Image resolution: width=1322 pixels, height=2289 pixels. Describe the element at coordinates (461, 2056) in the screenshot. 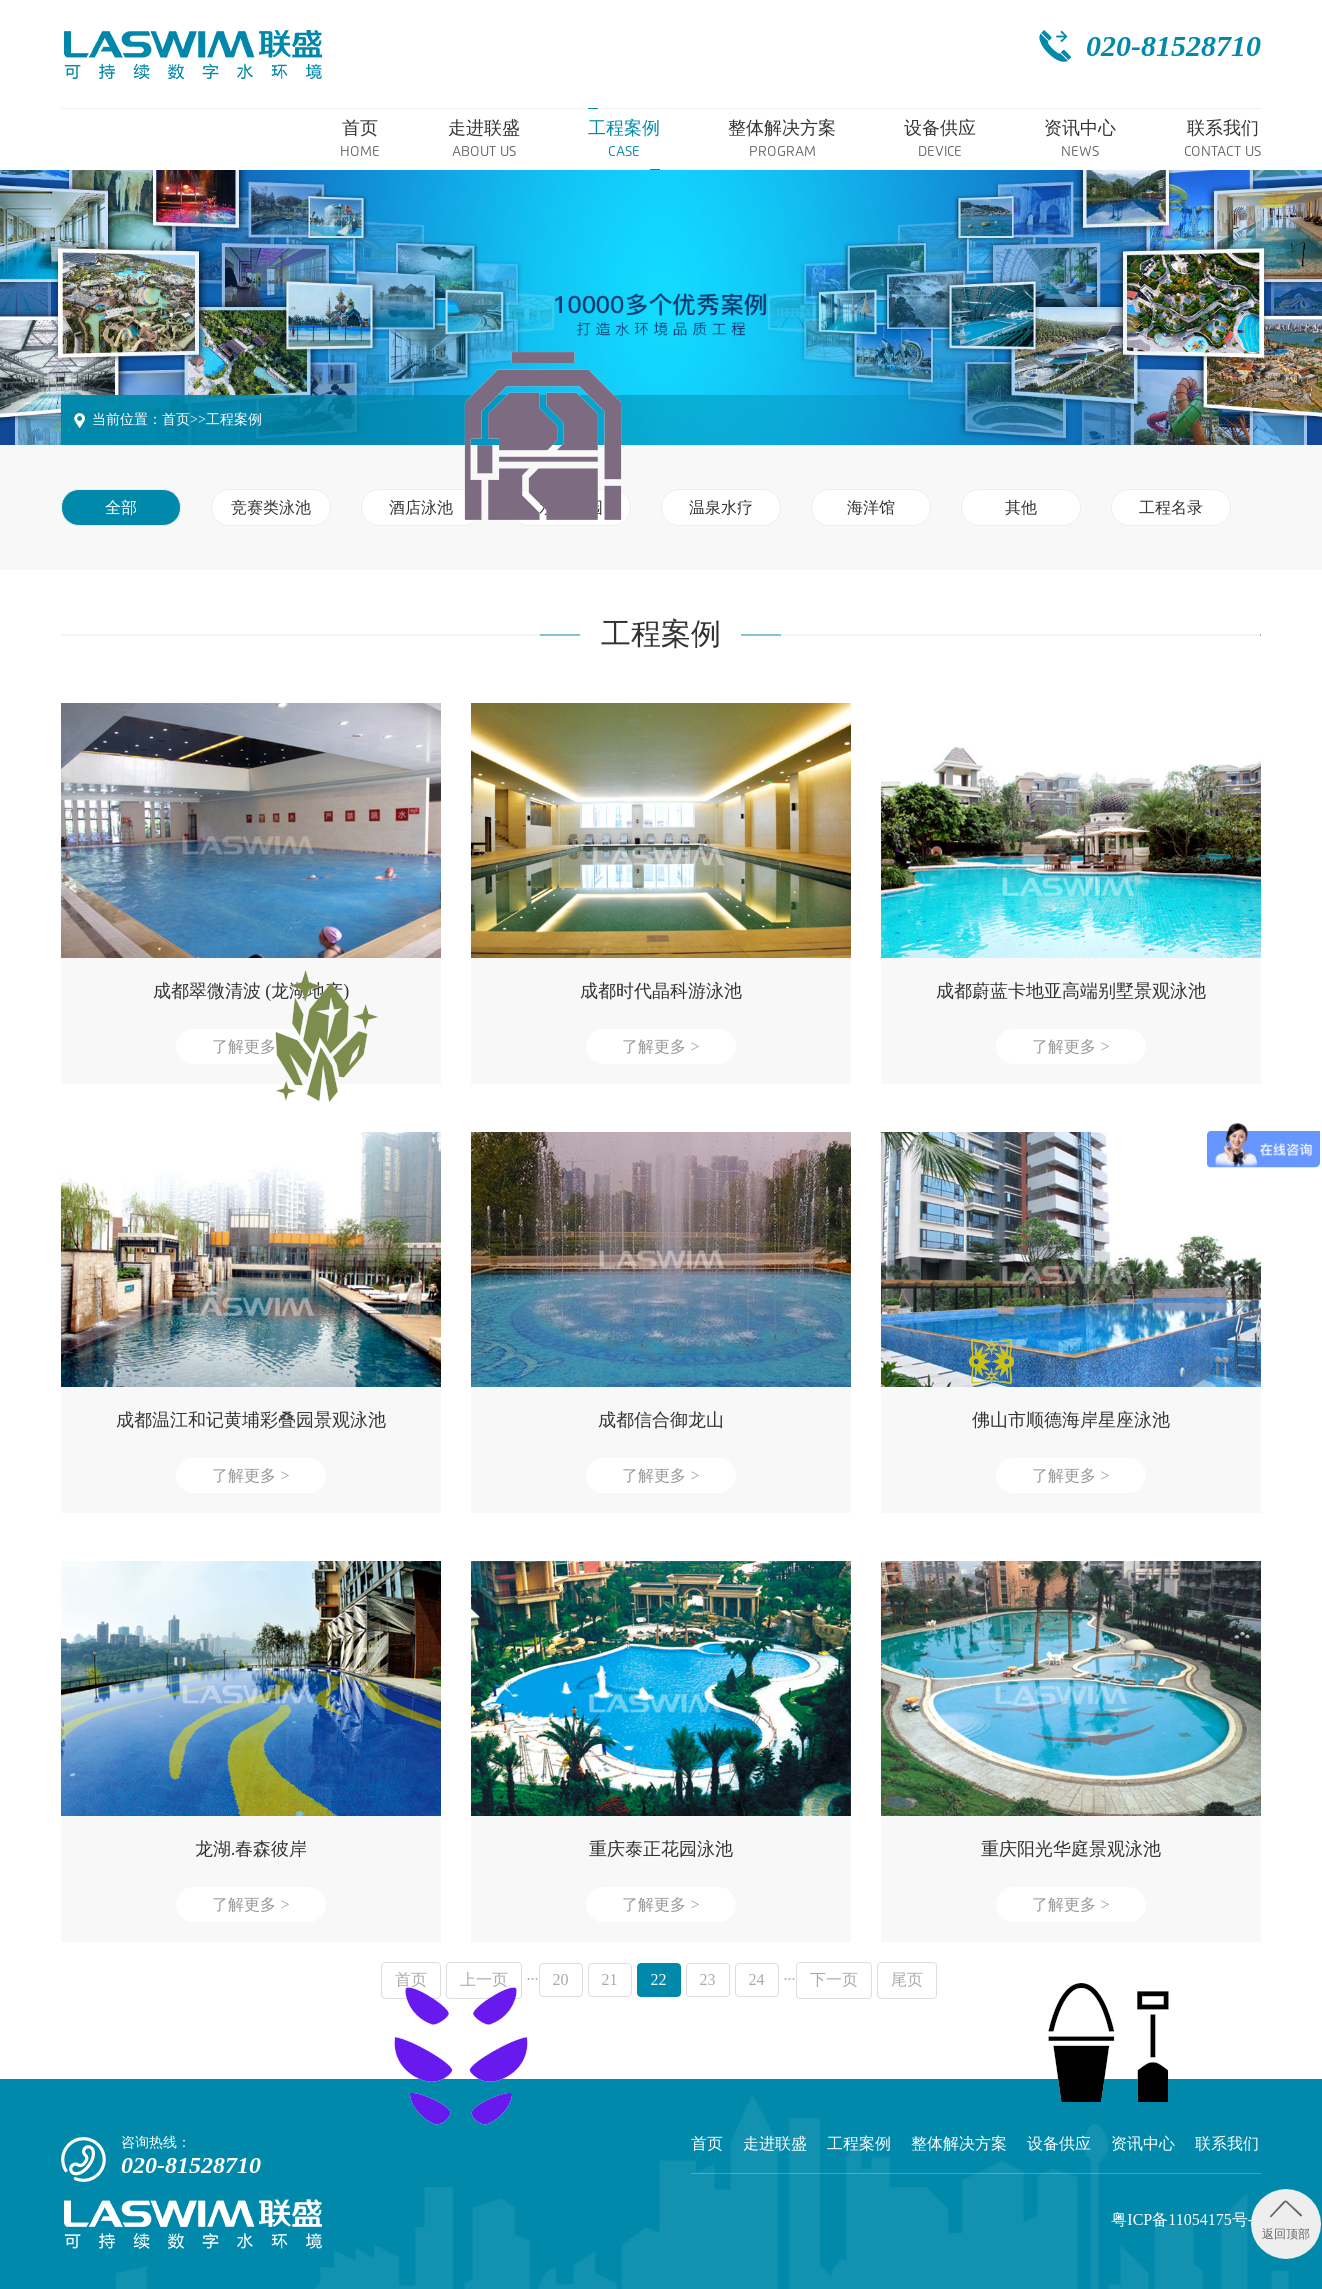

I see `activate hunter vision or tracking mode` at that location.